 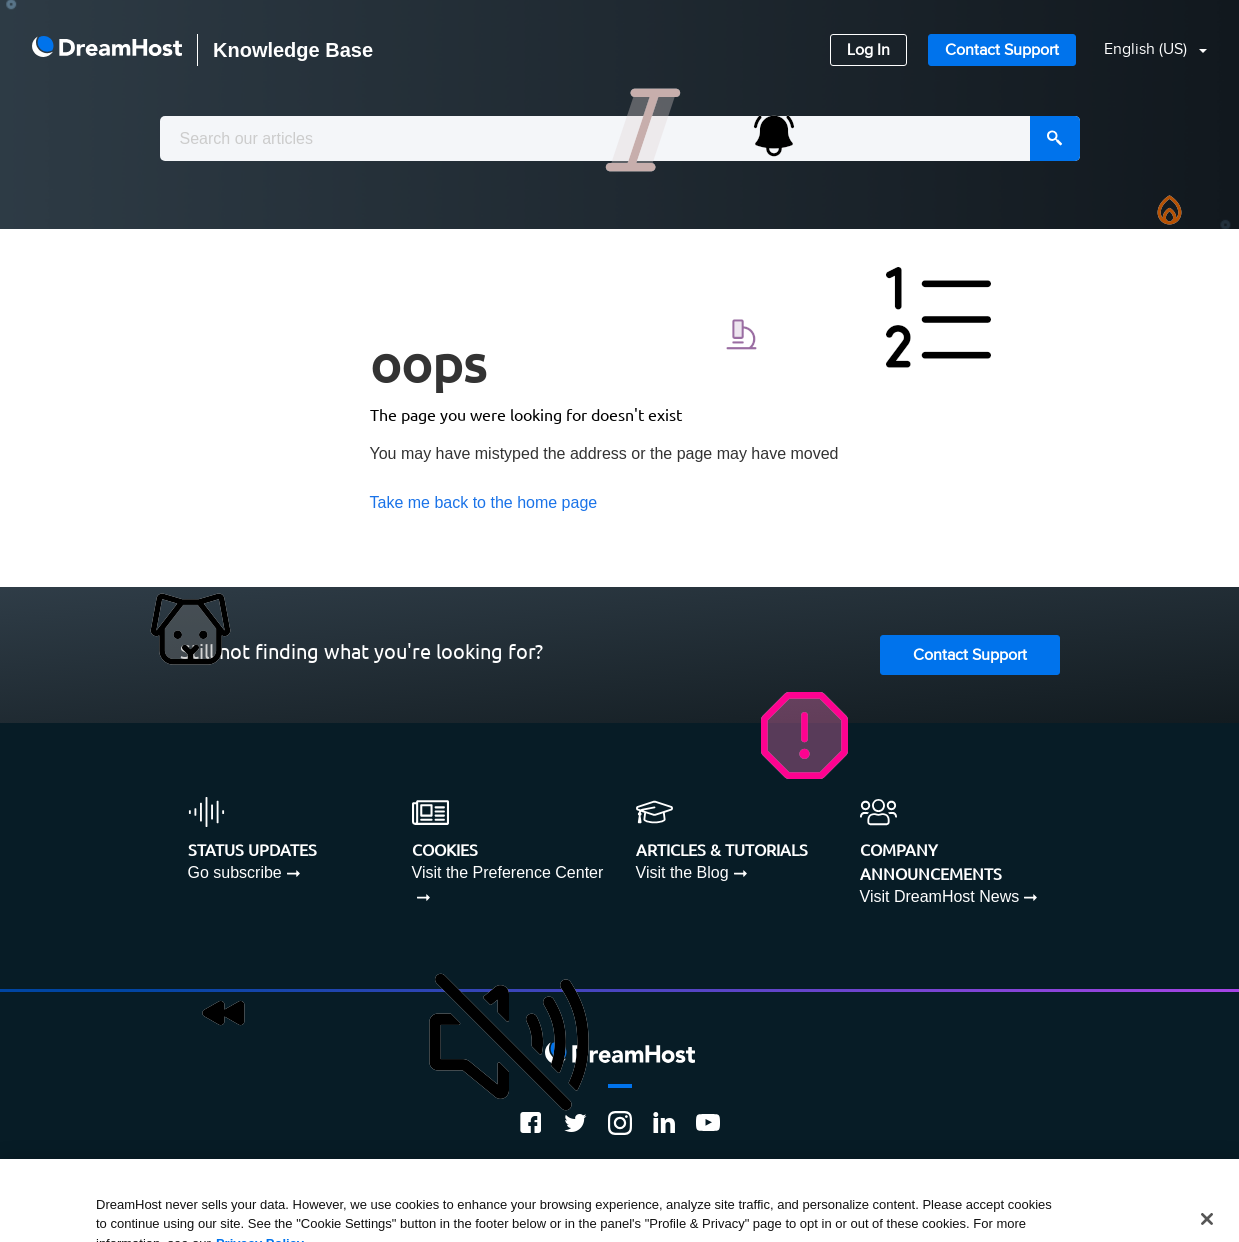 What do you see at coordinates (741, 335) in the screenshot?
I see `access research or scientific tools` at bounding box center [741, 335].